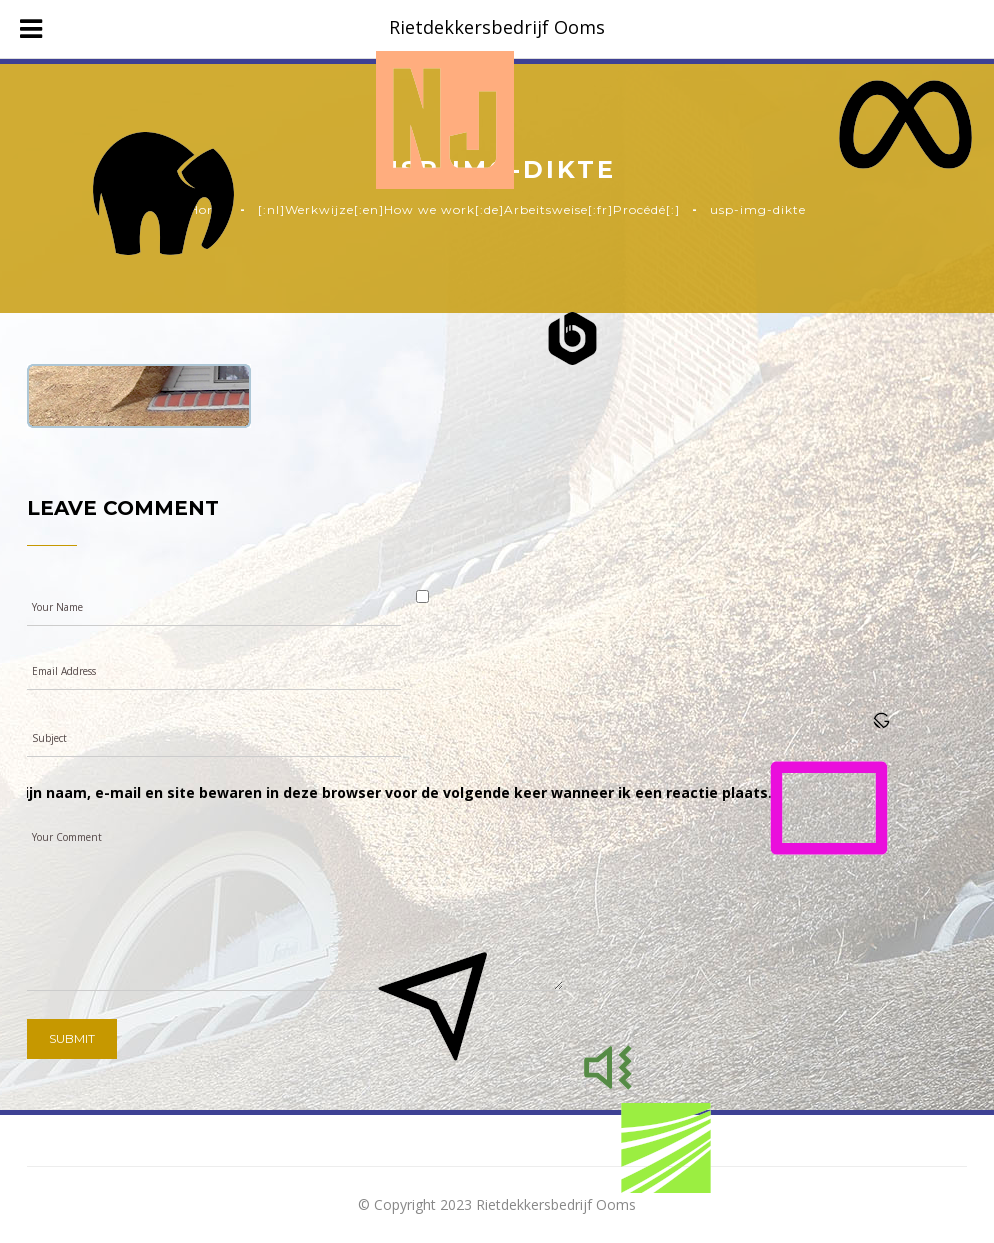 The width and height of the screenshot is (994, 1243). I want to click on nunjucks templating engine logo, so click(445, 120).